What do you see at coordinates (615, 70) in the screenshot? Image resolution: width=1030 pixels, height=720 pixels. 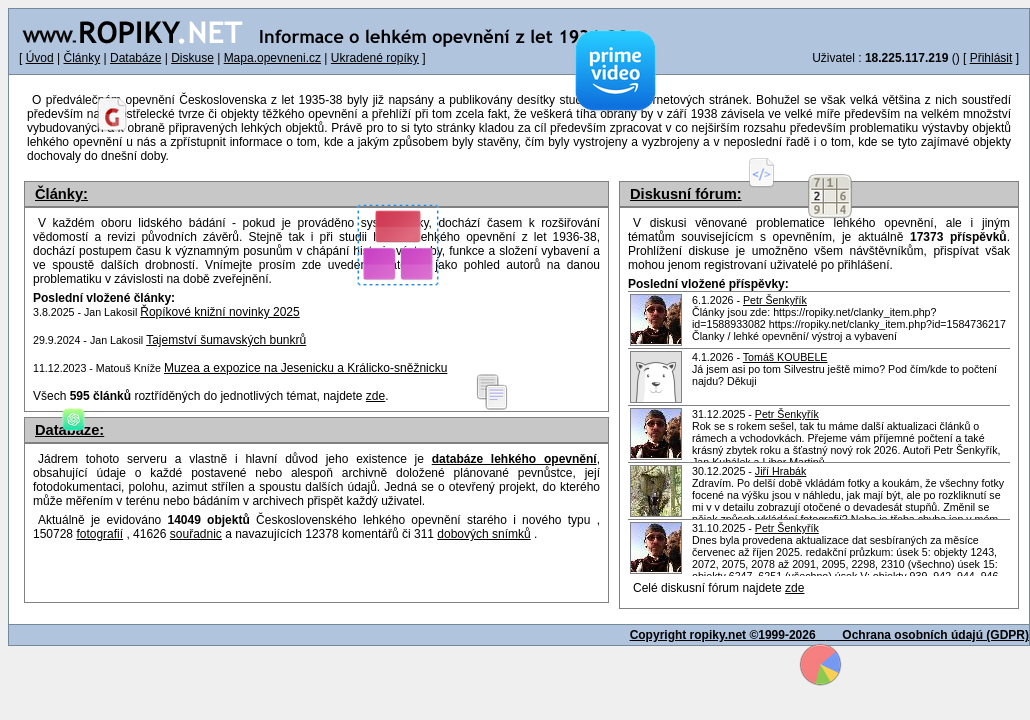 I see `open Amazon Prime Video app` at bounding box center [615, 70].